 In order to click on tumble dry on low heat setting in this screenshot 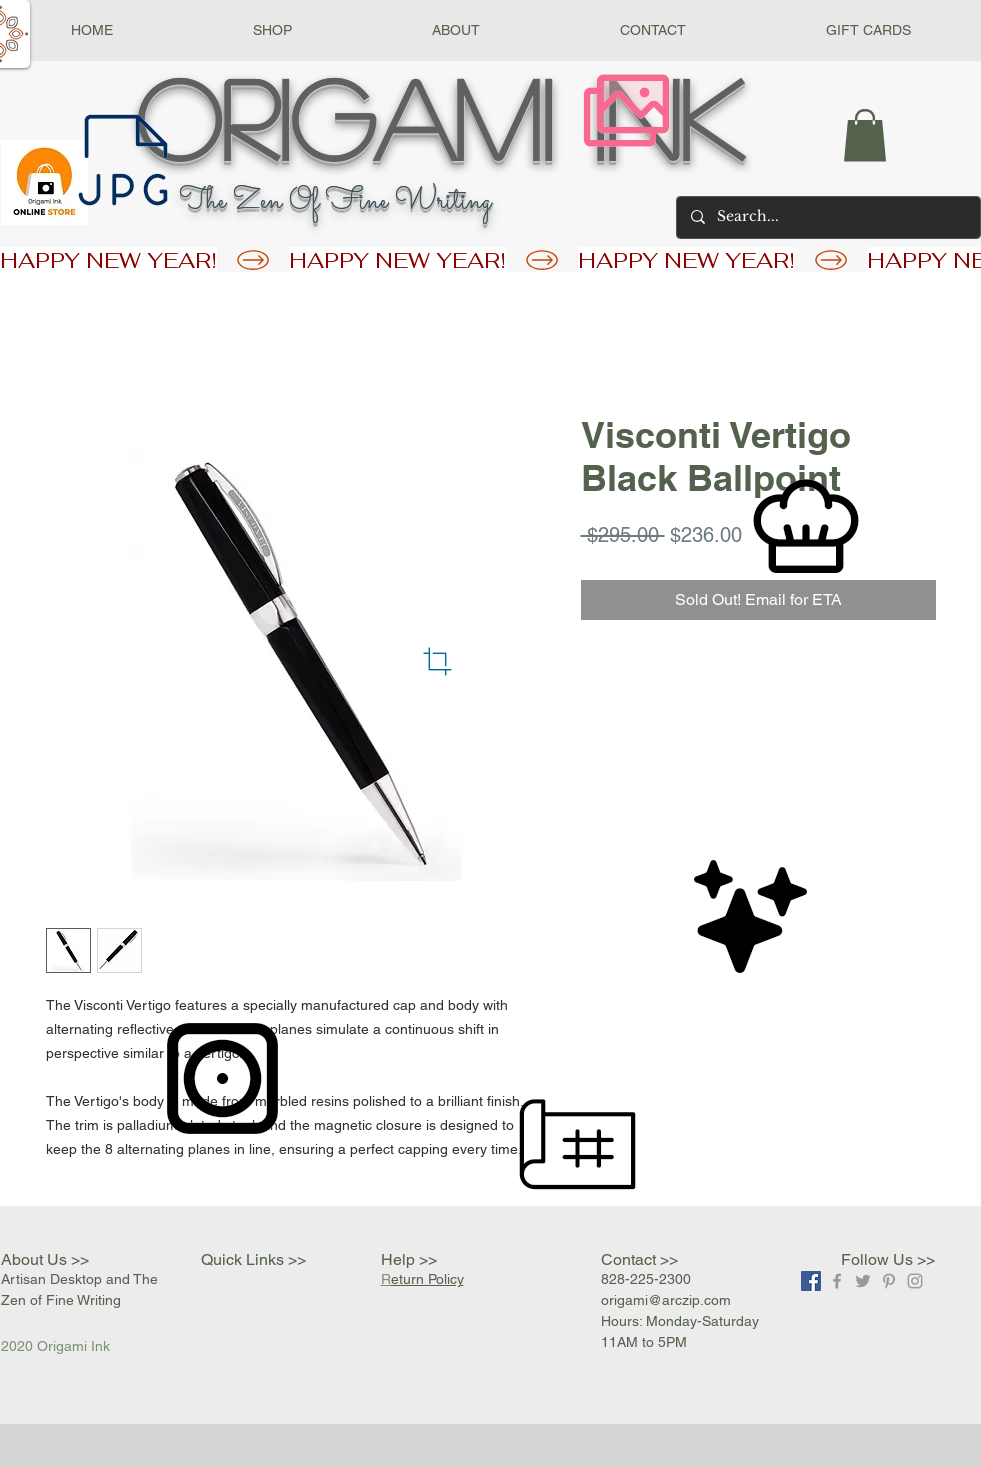, I will do `click(222, 1078)`.